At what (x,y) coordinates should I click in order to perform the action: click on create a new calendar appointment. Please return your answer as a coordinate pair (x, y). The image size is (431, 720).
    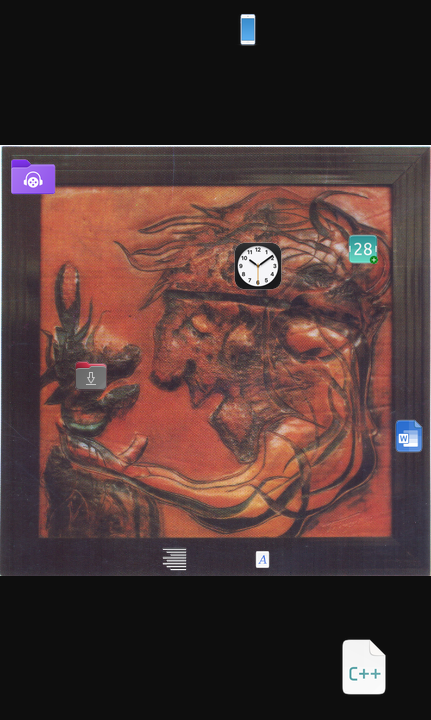
    Looking at the image, I should click on (363, 249).